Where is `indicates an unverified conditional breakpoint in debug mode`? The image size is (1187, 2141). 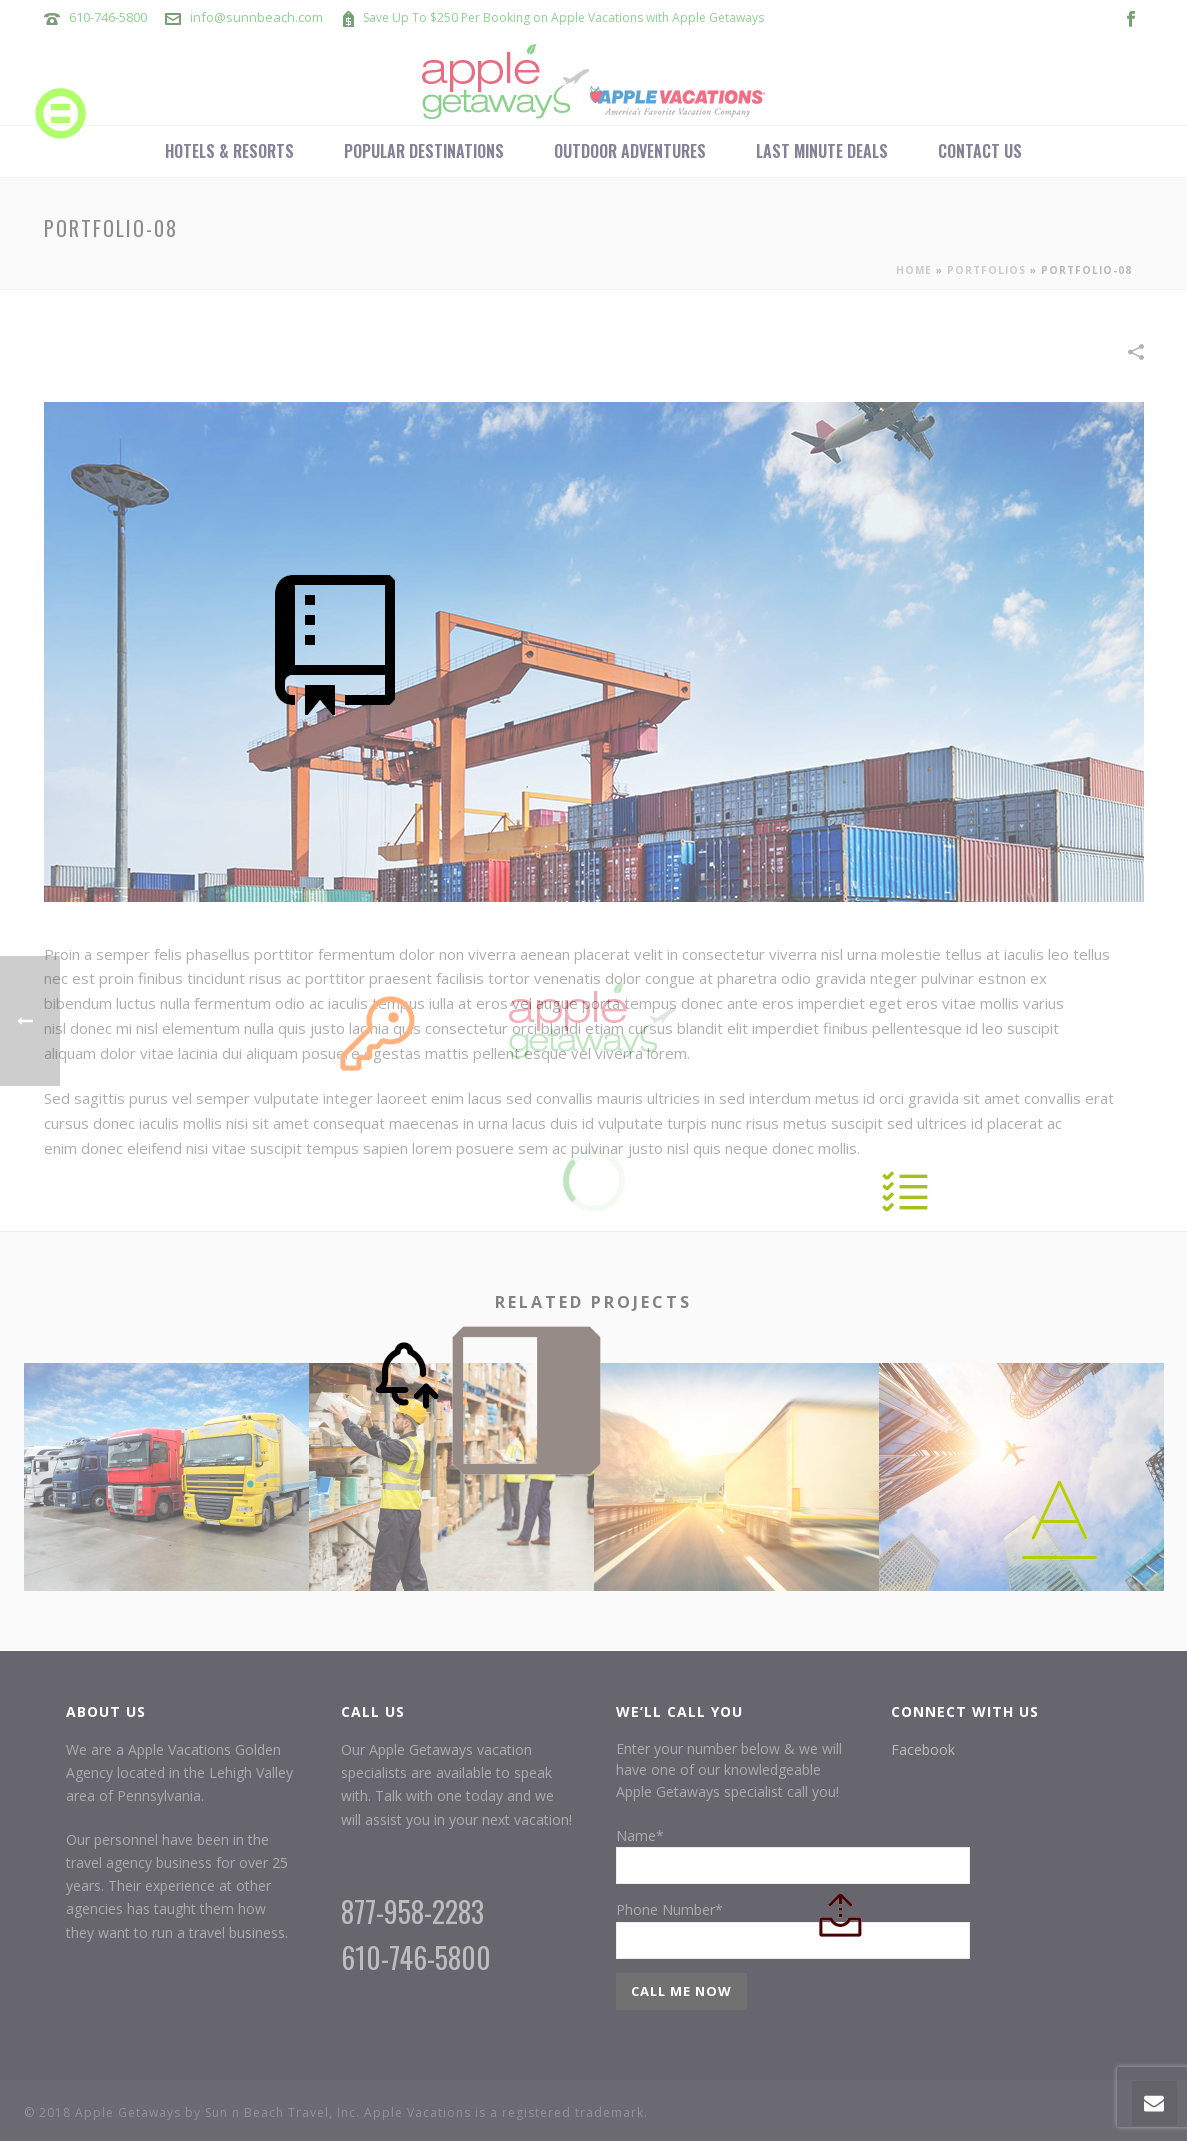
indicates an unverified conditional breakpoint in debug mode is located at coordinates (60, 113).